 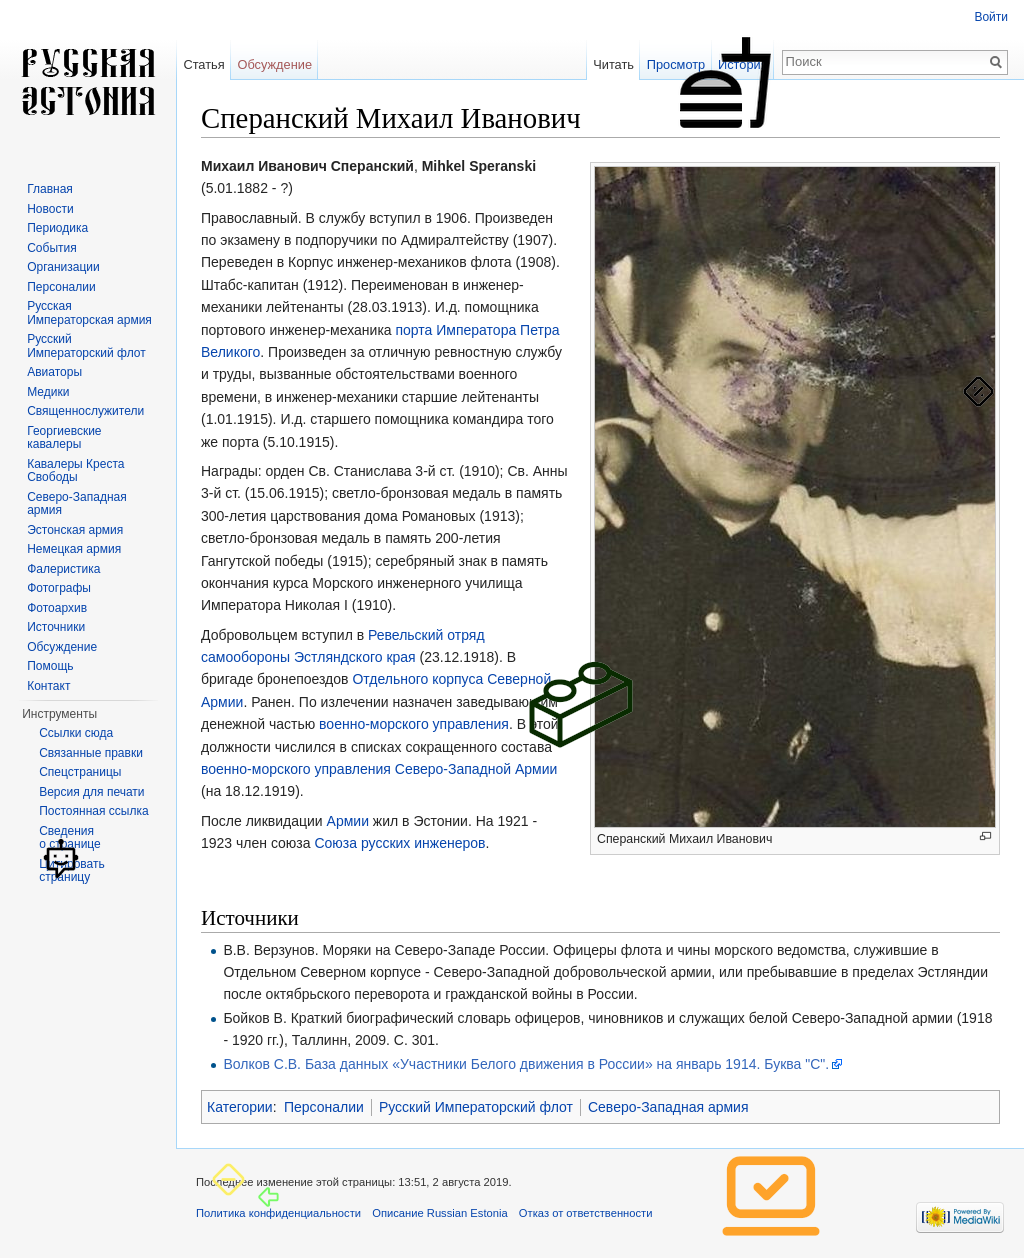 What do you see at coordinates (771, 1196) in the screenshot?
I see `device verification complete` at bounding box center [771, 1196].